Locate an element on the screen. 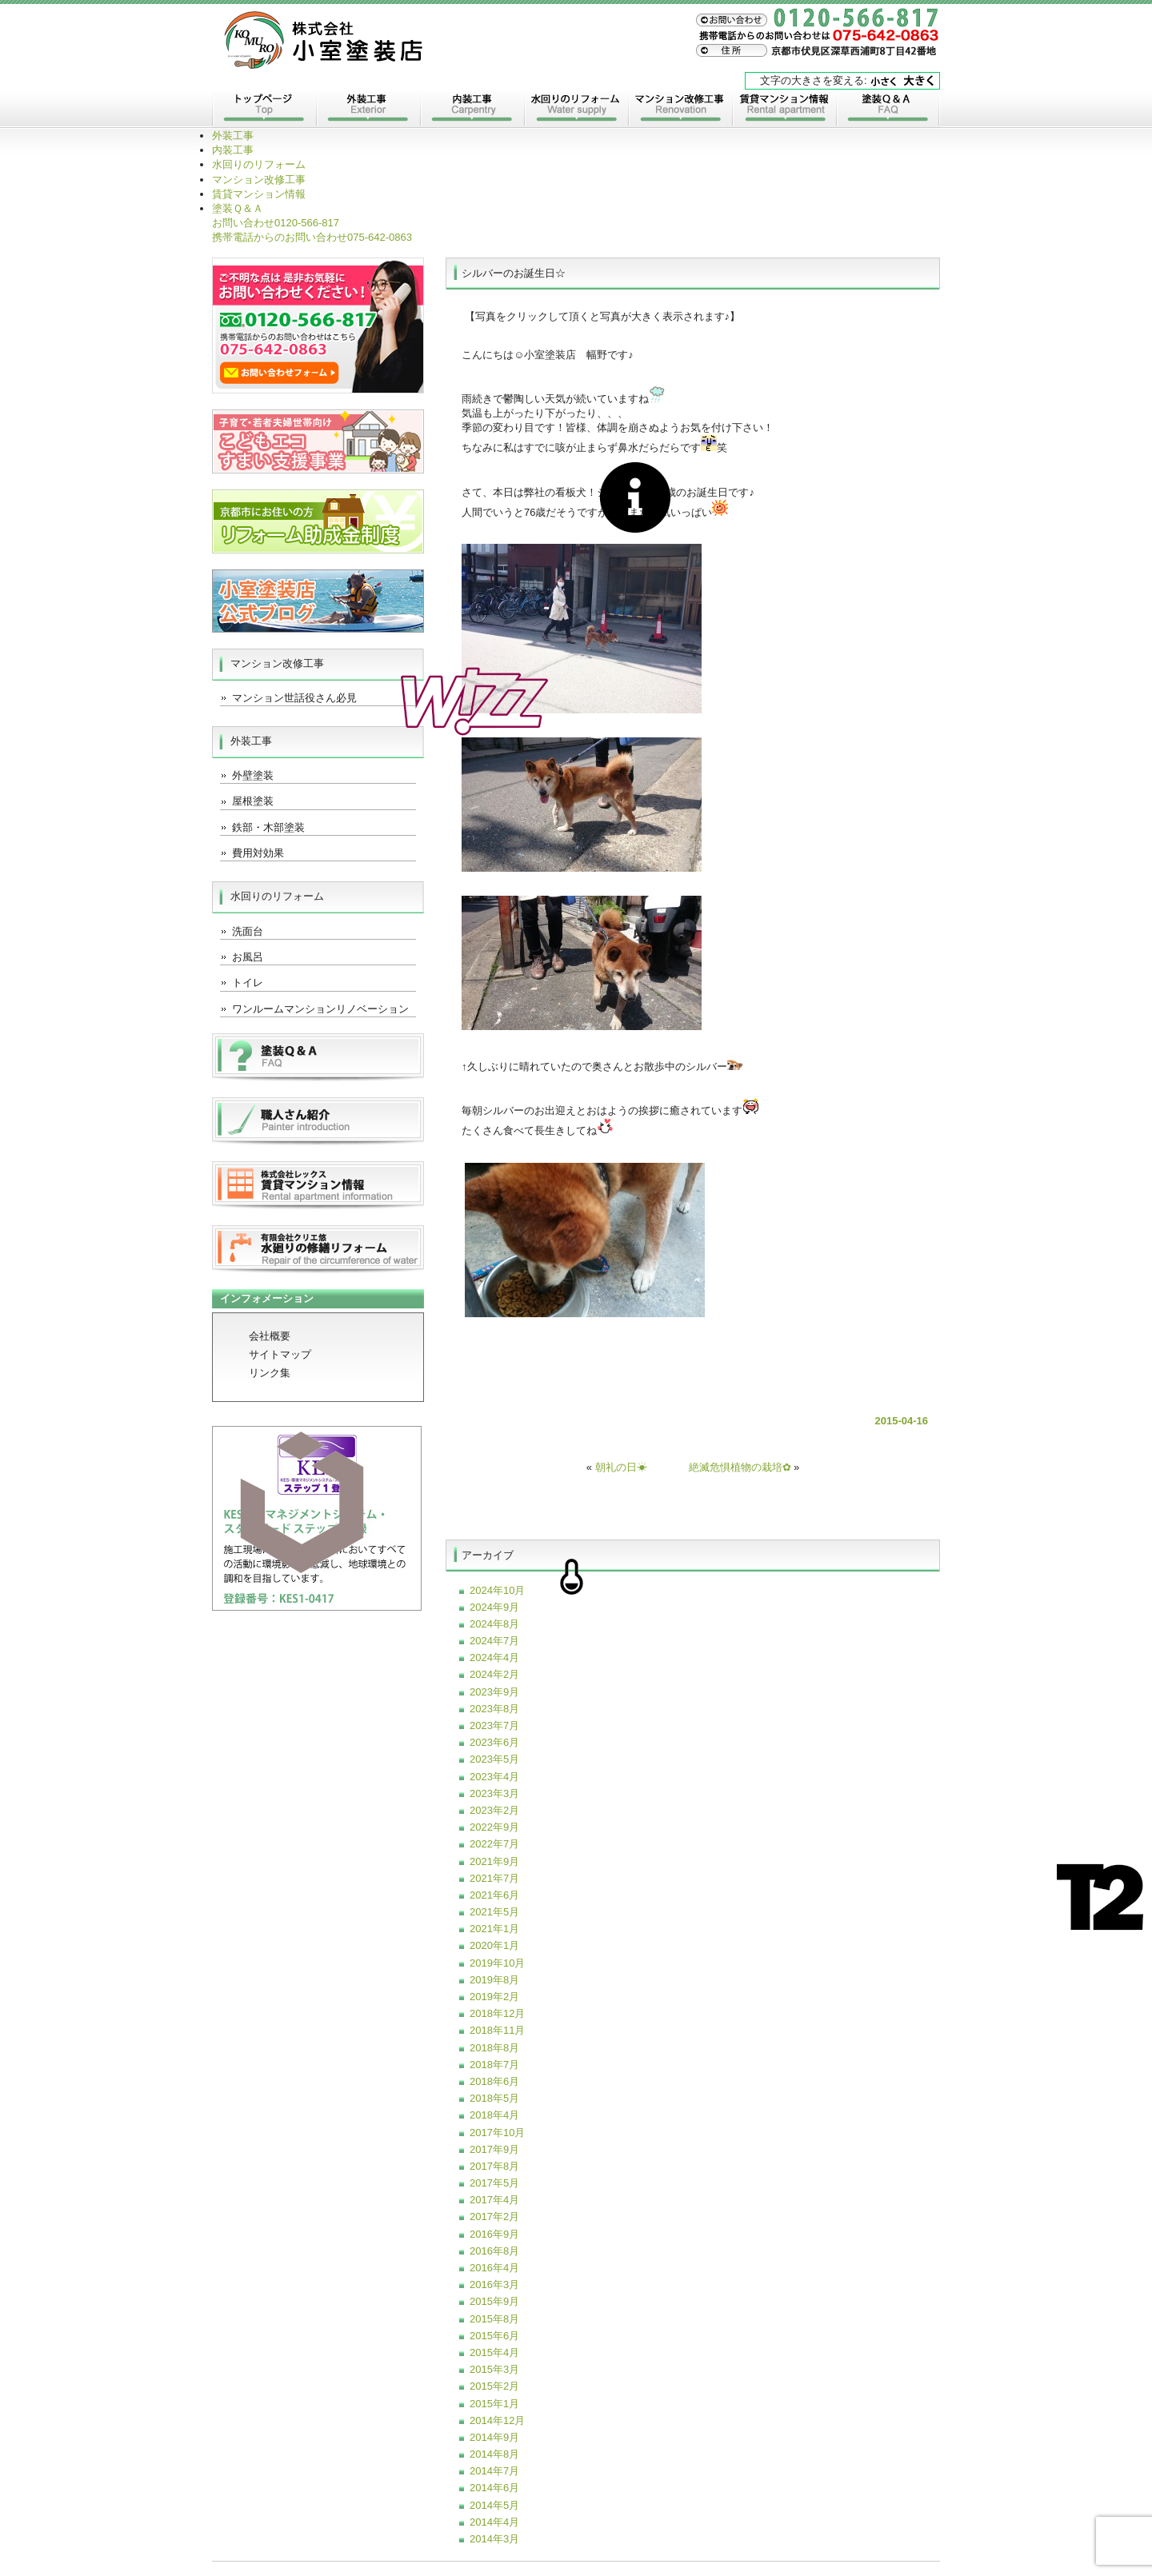 This screenshot has height=2576, width=1152. view more information or details is located at coordinates (635, 497).